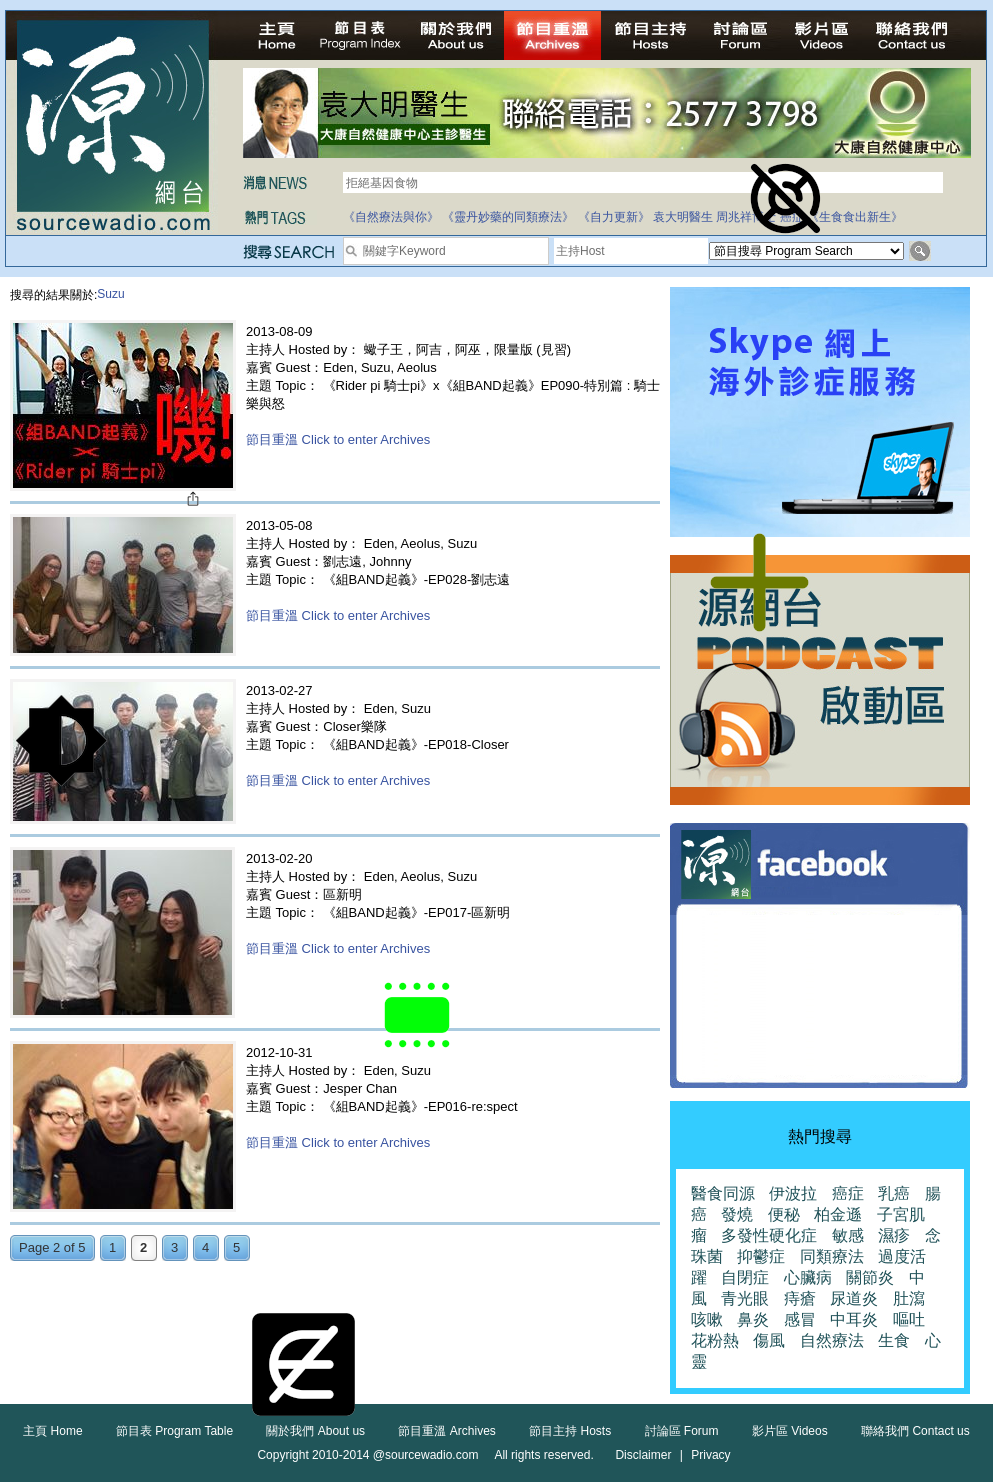 The height and width of the screenshot is (1482, 993). Describe the element at coordinates (785, 198) in the screenshot. I see `help or support is unavailable` at that location.